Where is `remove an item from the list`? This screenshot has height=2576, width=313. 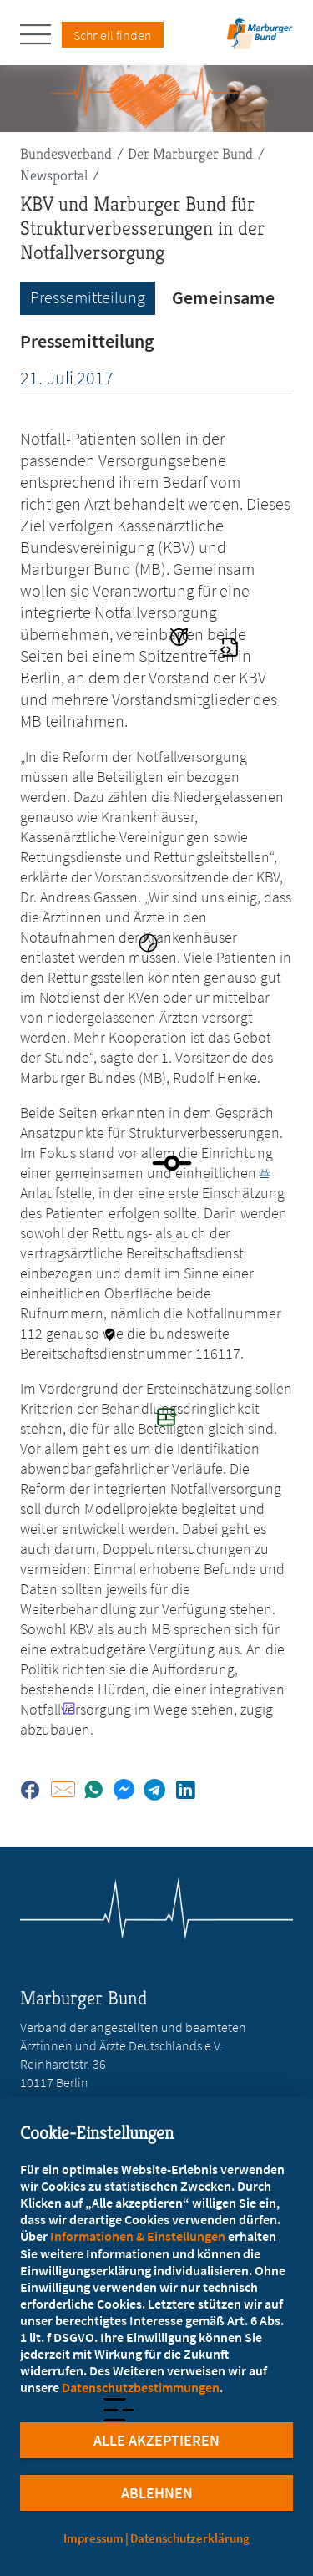
remove an item from the list is located at coordinates (119, 2410).